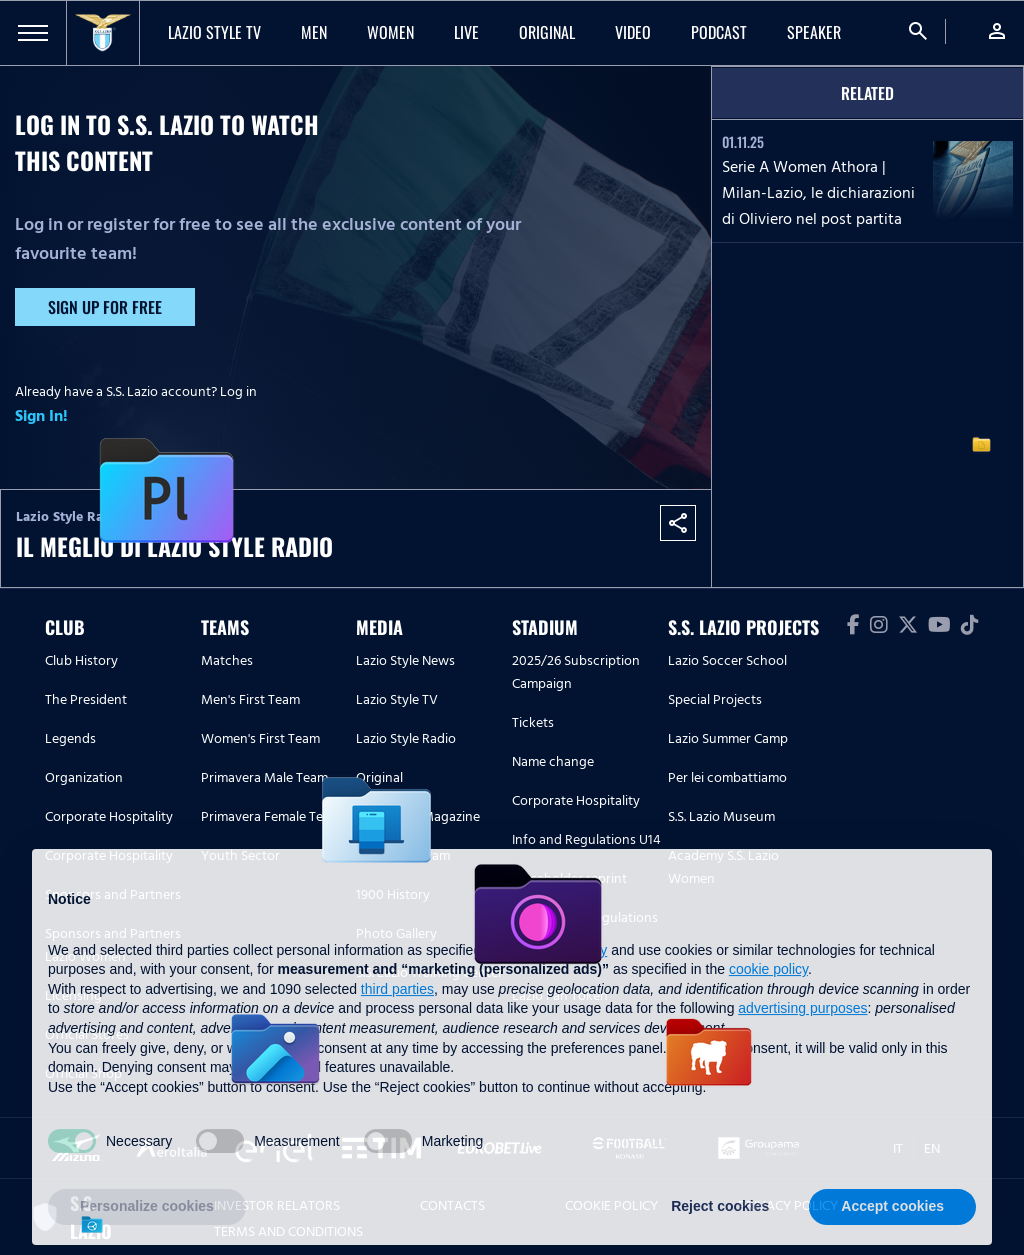 Image resolution: width=1024 pixels, height=1255 pixels. Describe the element at coordinates (537, 917) in the screenshot. I see `open wondershare demoair folder` at that location.